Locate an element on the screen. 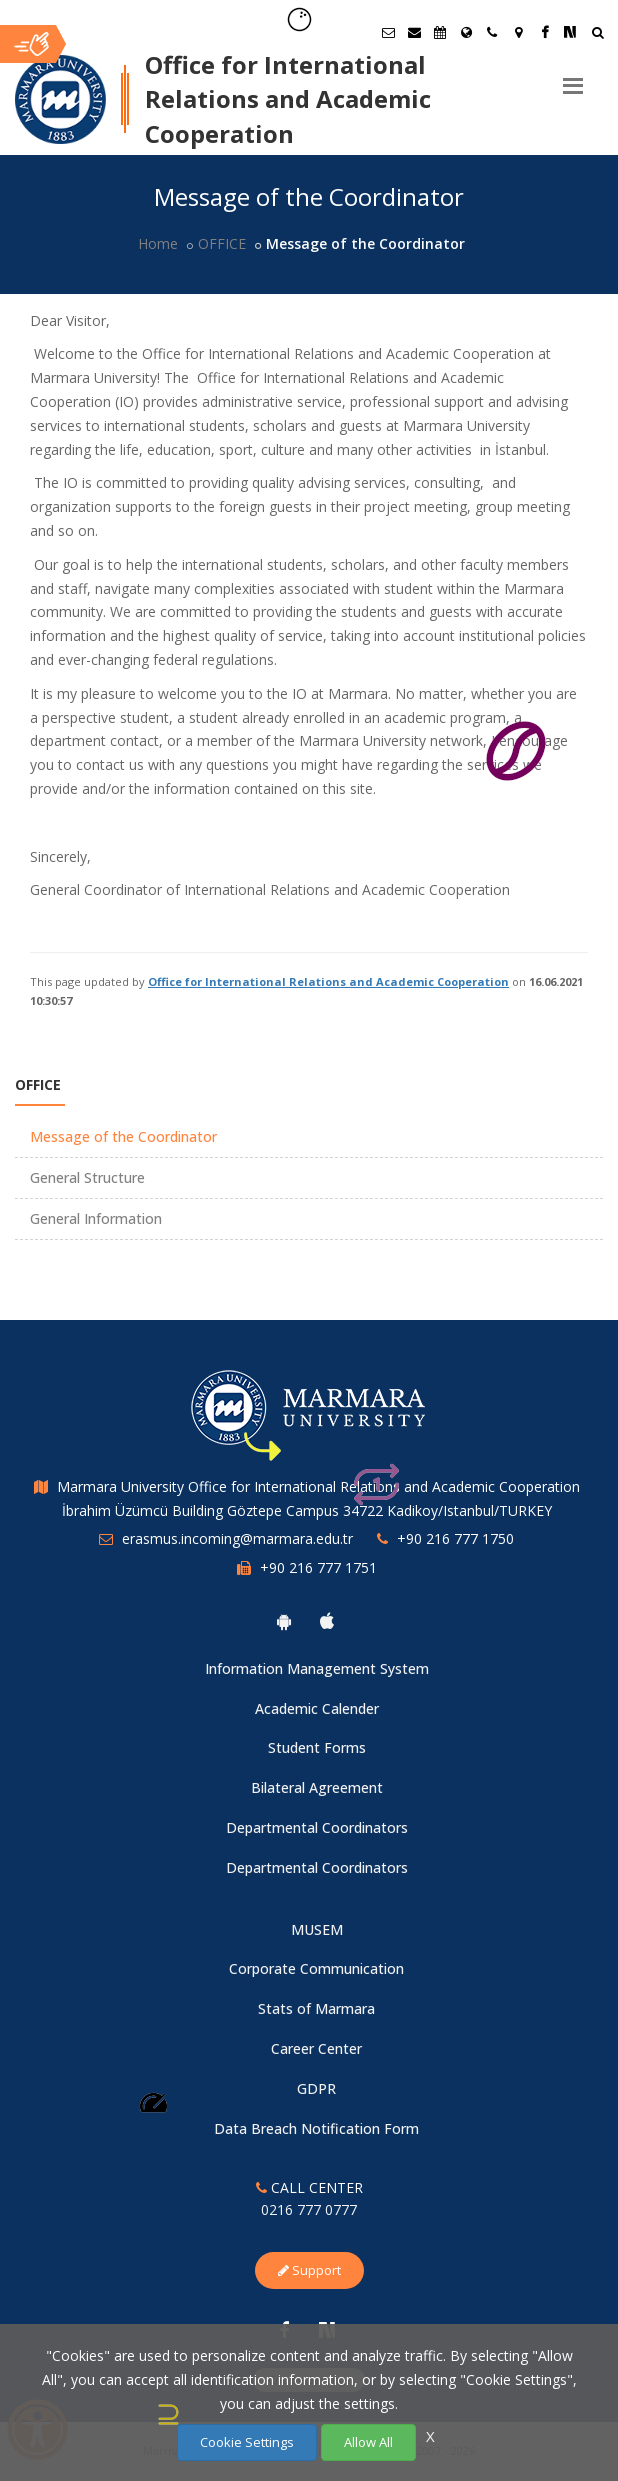 This screenshot has height=2481, width=618. view speed or performance metrics is located at coordinates (153, 2103).